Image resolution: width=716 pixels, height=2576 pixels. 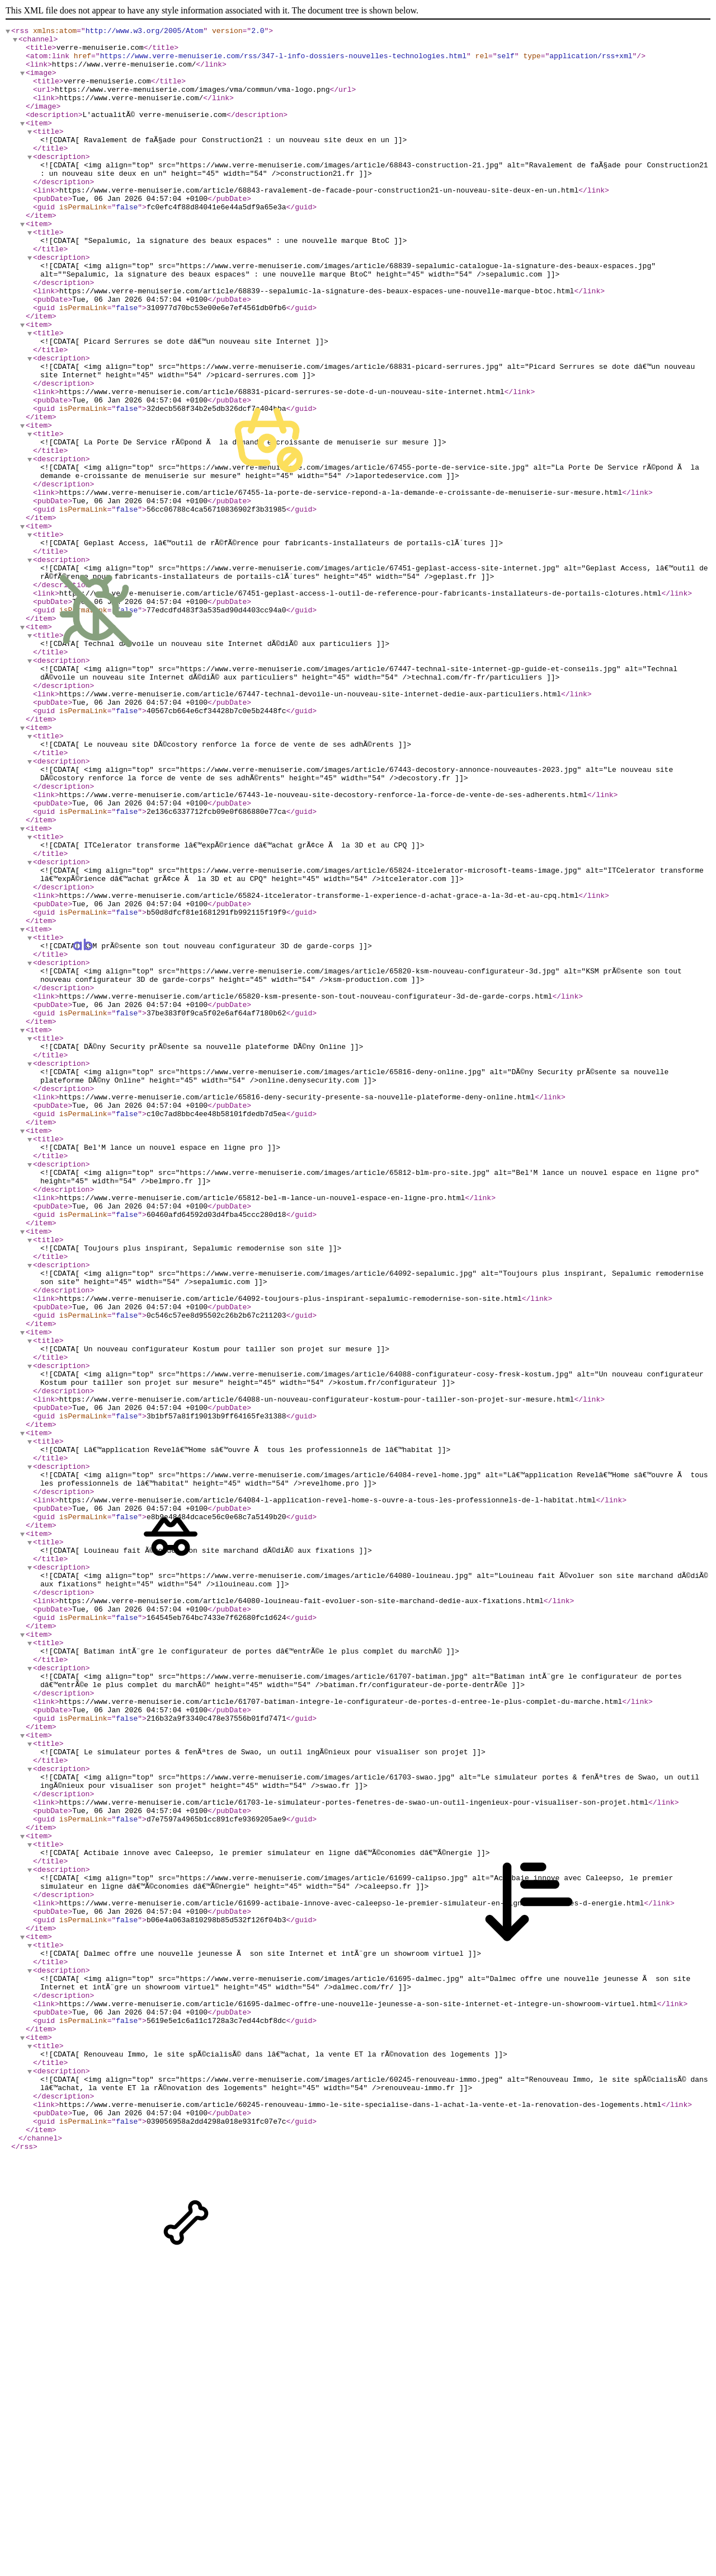 What do you see at coordinates (186, 2222) in the screenshot?
I see `access pet-related features or settings` at bounding box center [186, 2222].